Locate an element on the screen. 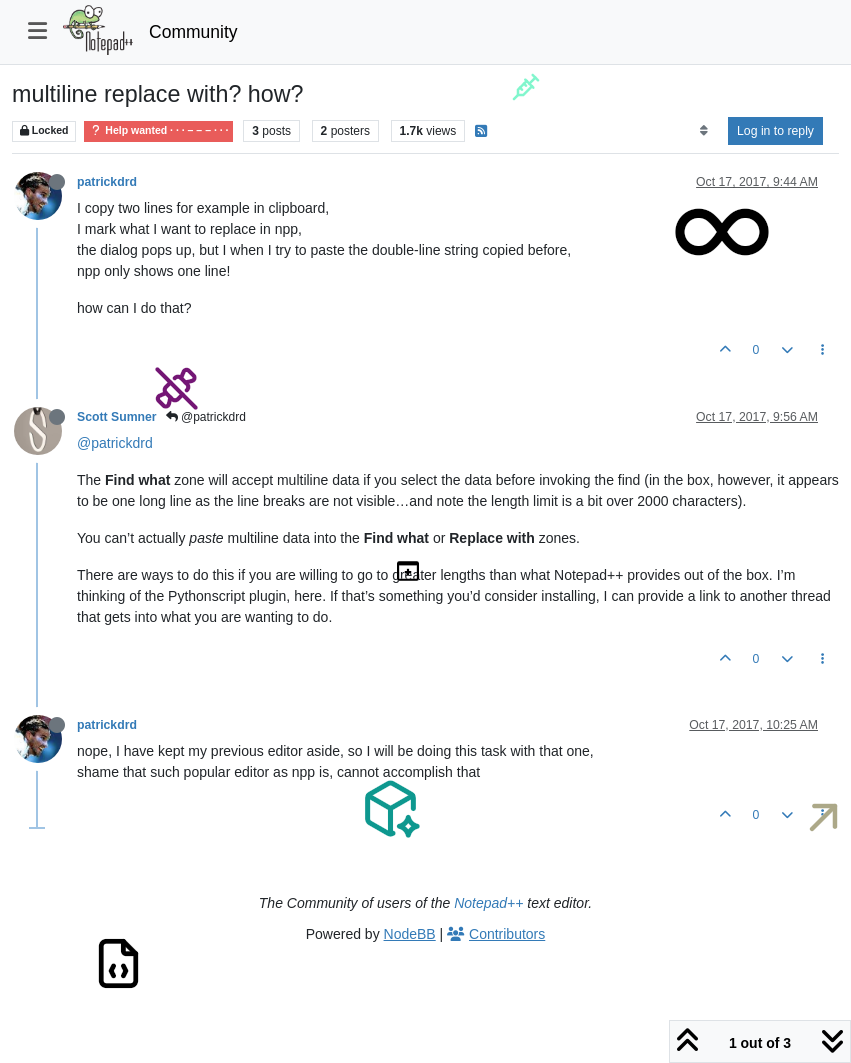 The height and width of the screenshot is (1063, 851). disable candy or sweets mode is located at coordinates (176, 388).